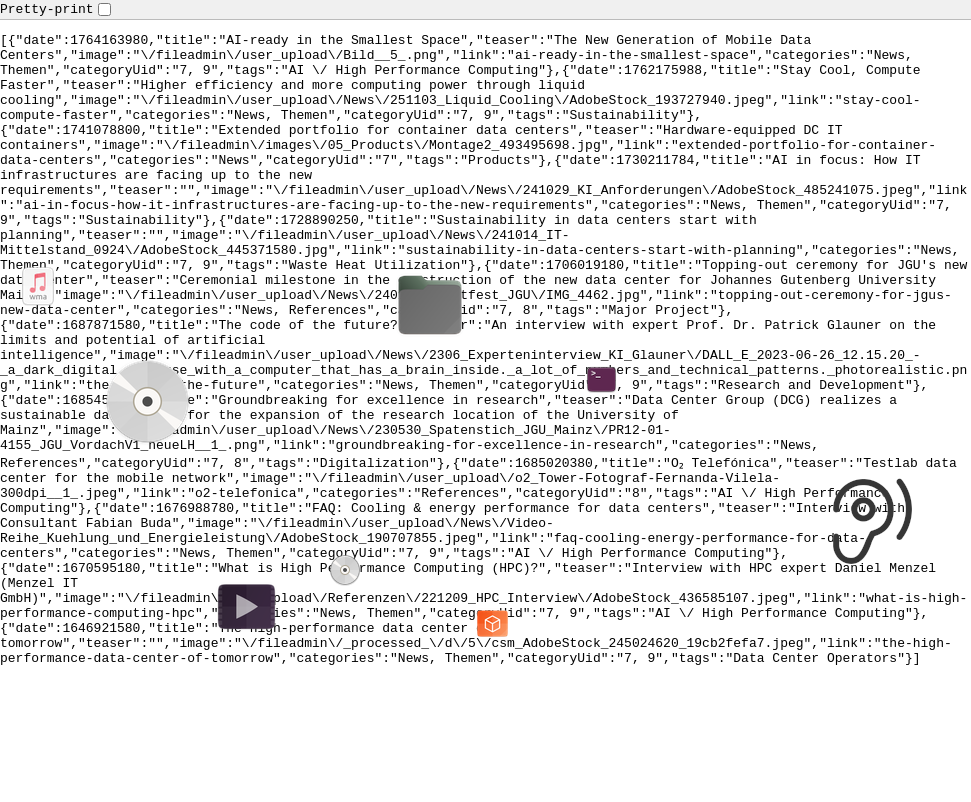  Describe the element at coordinates (492, 622) in the screenshot. I see `3D model file in STL binary format` at that location.